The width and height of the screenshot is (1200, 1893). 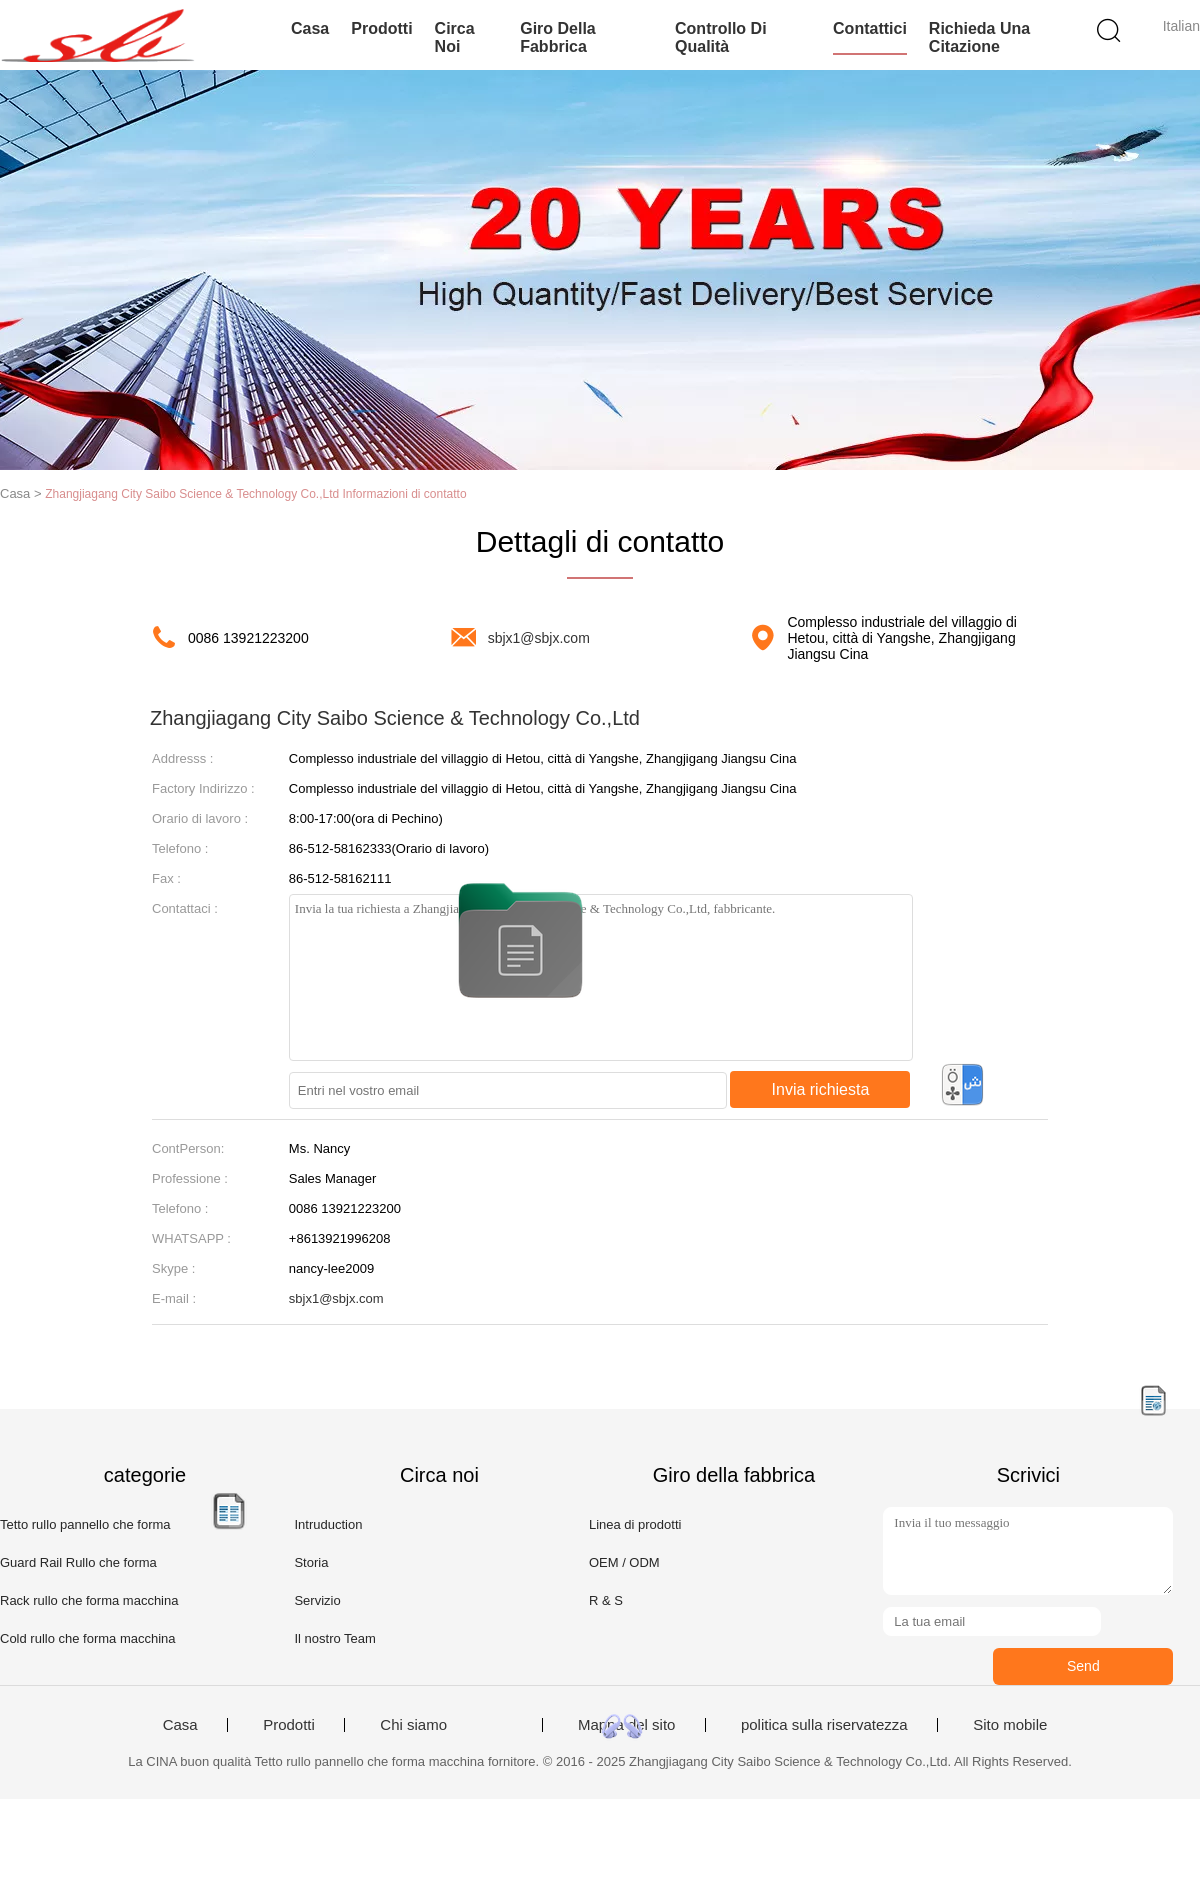 What do you see at coordinates (622, 1728) in the screenshot?
I see `connect beats wireless earbuds via bluetooth` at bounding box center [622, 1728].